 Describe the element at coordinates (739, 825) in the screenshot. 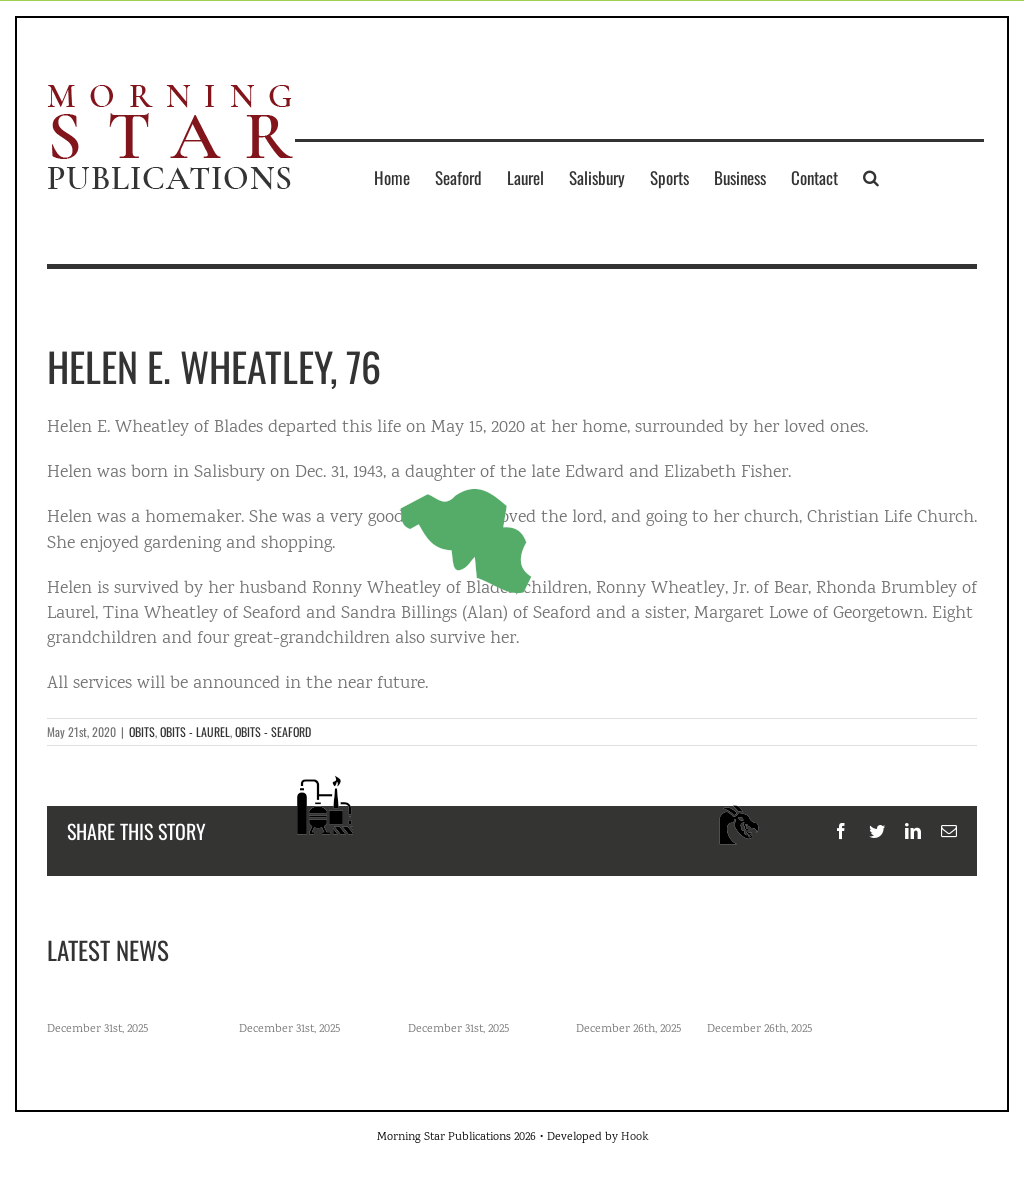

I see `access dragon or monster-related game content` at that location.